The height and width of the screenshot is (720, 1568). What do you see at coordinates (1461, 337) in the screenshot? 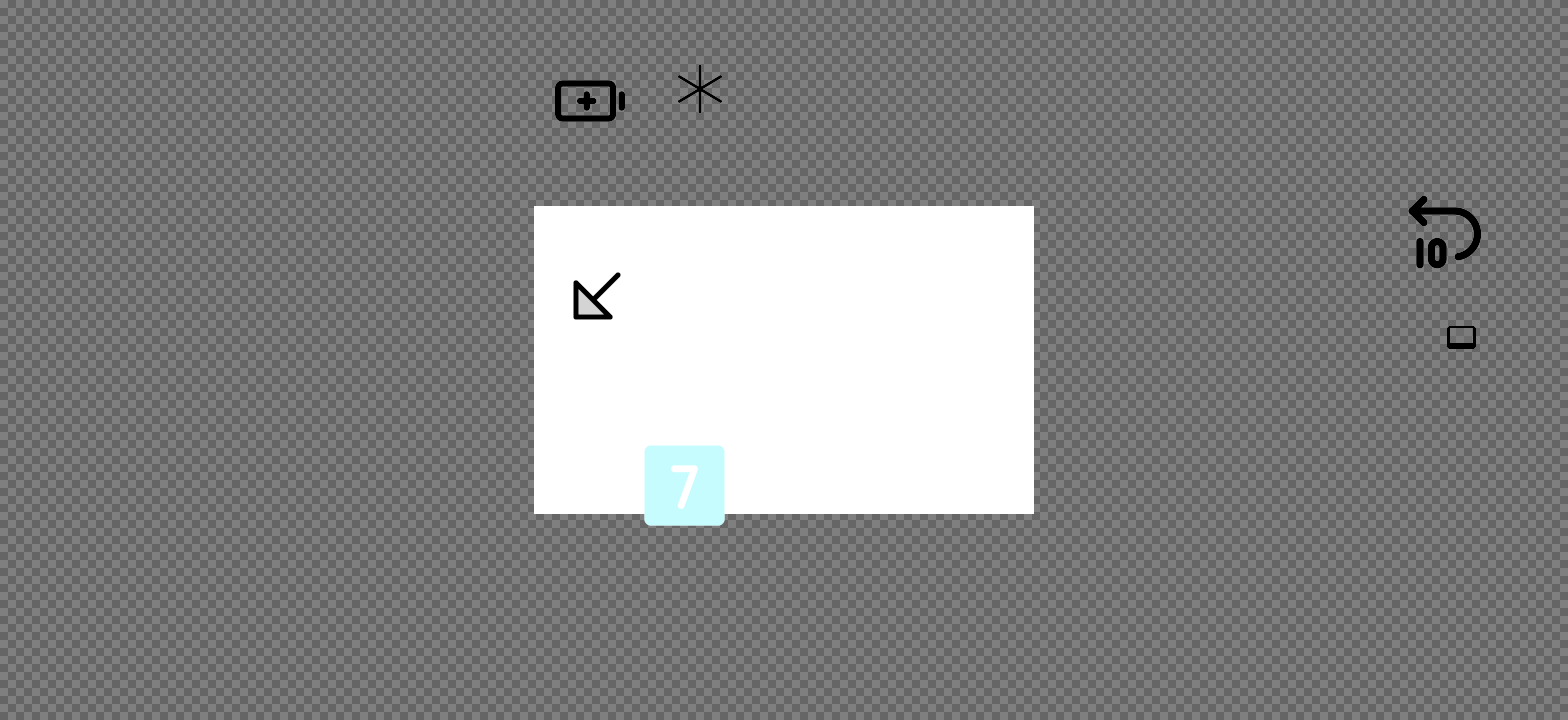
I see `video player with caption or label area` at bounding box center [1461, 337].